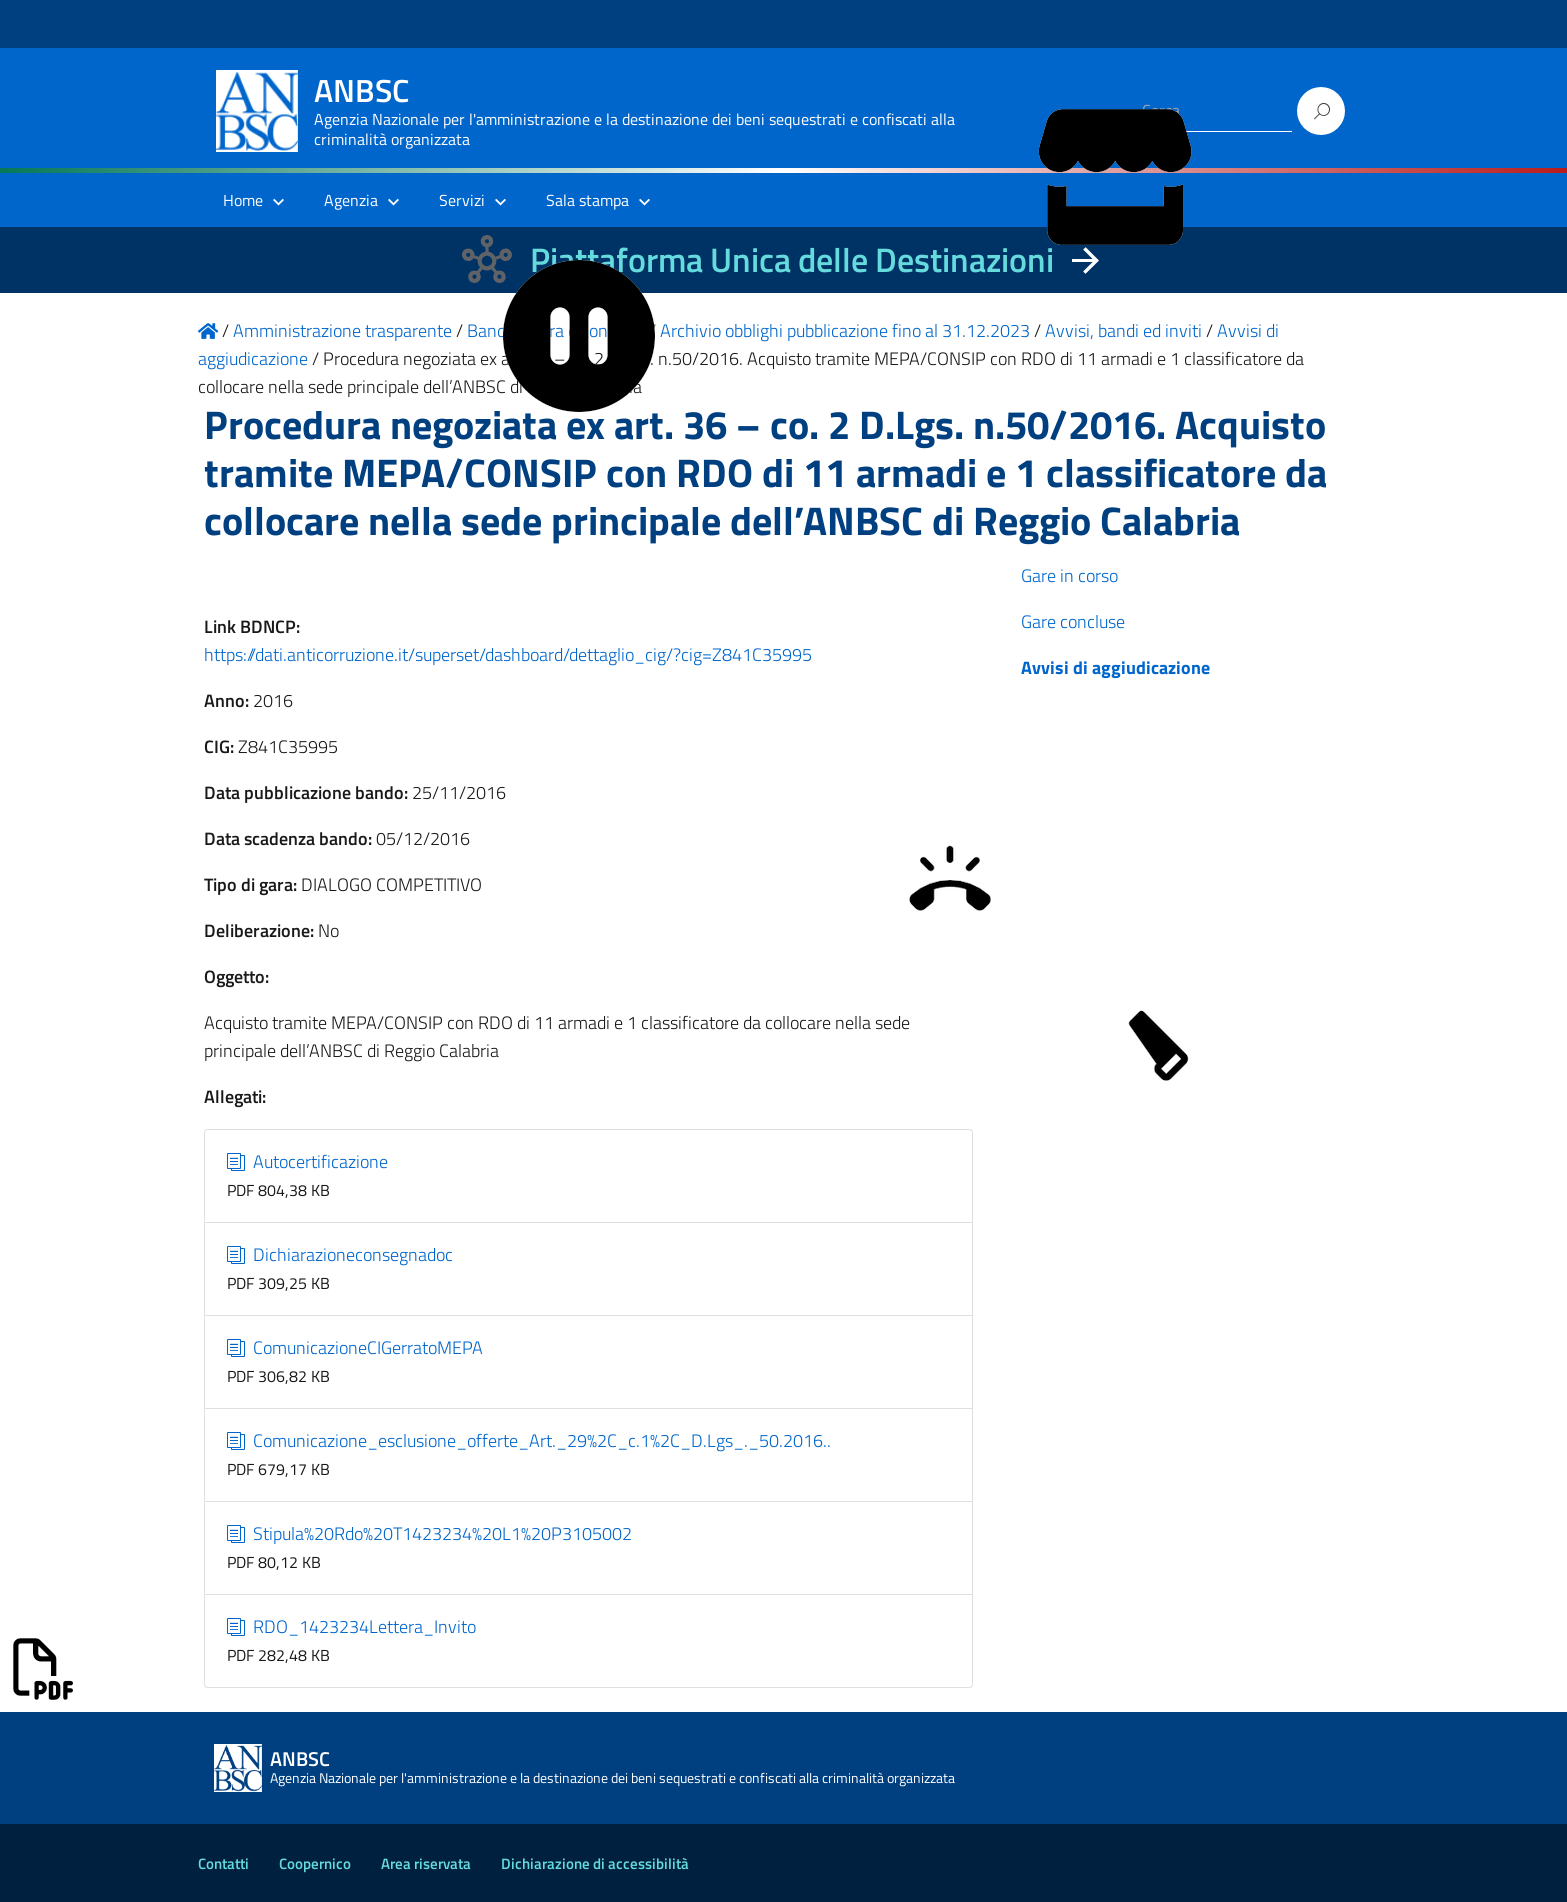 This screenshot has height=1902, width=1567. I want to click on incoming call alert, so click(950, 880).